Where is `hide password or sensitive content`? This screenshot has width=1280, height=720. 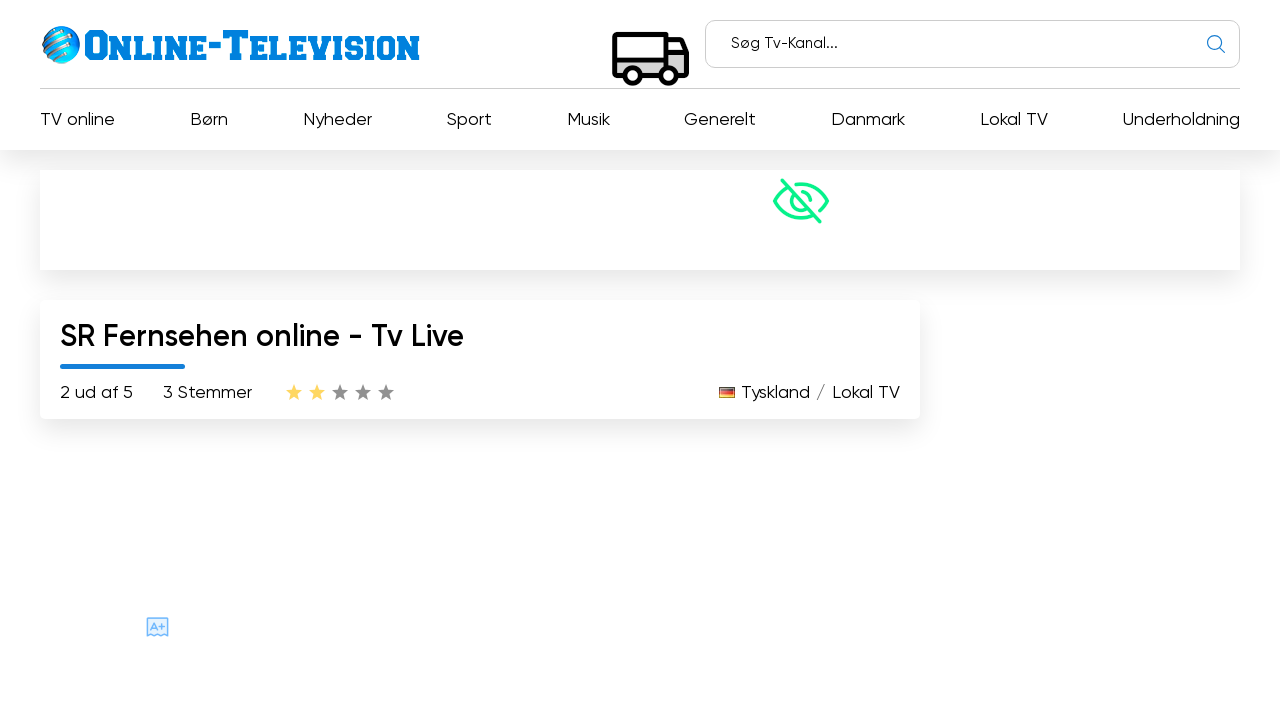
hide password or sensitive content is located at coordinates (801, 201).